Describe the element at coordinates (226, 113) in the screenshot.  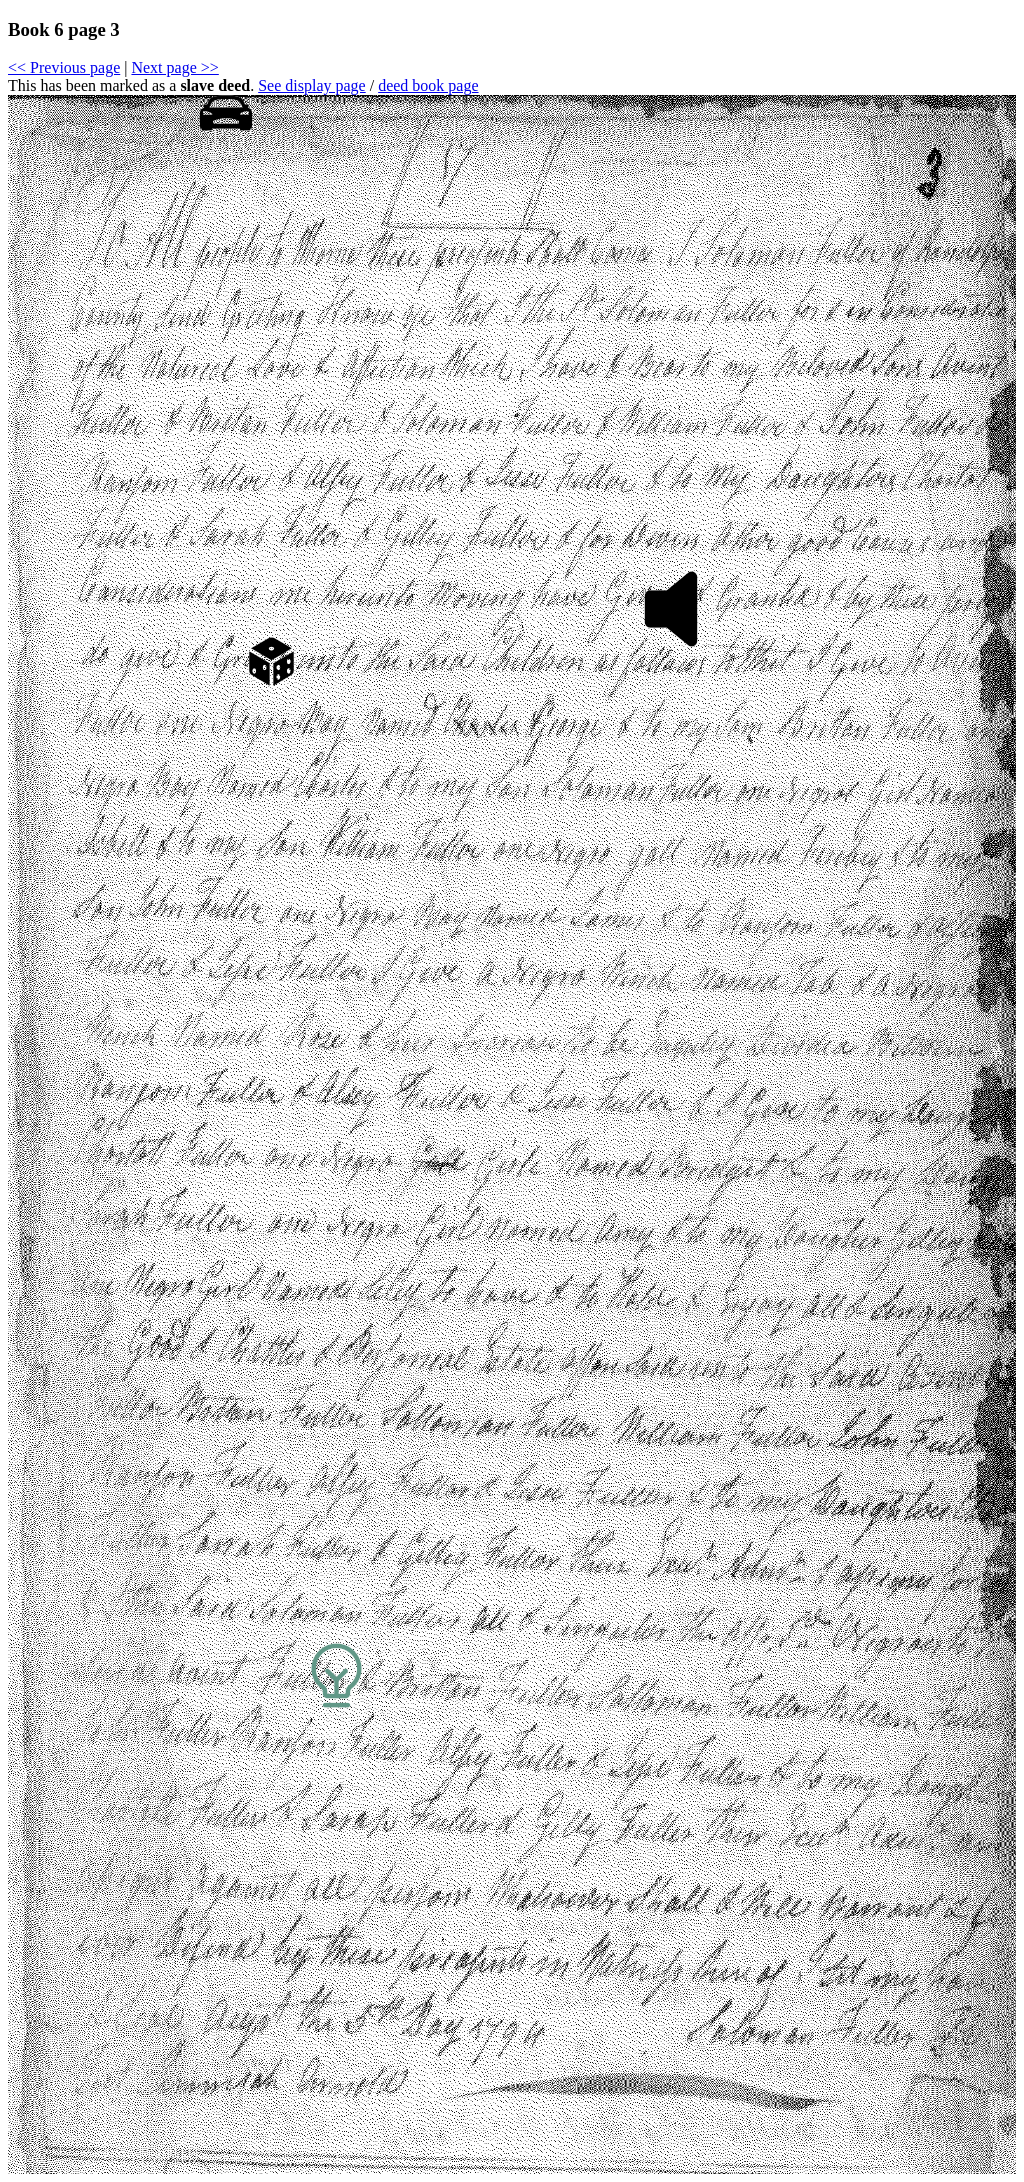
I see `access sports car or vehicle settings` at that location.